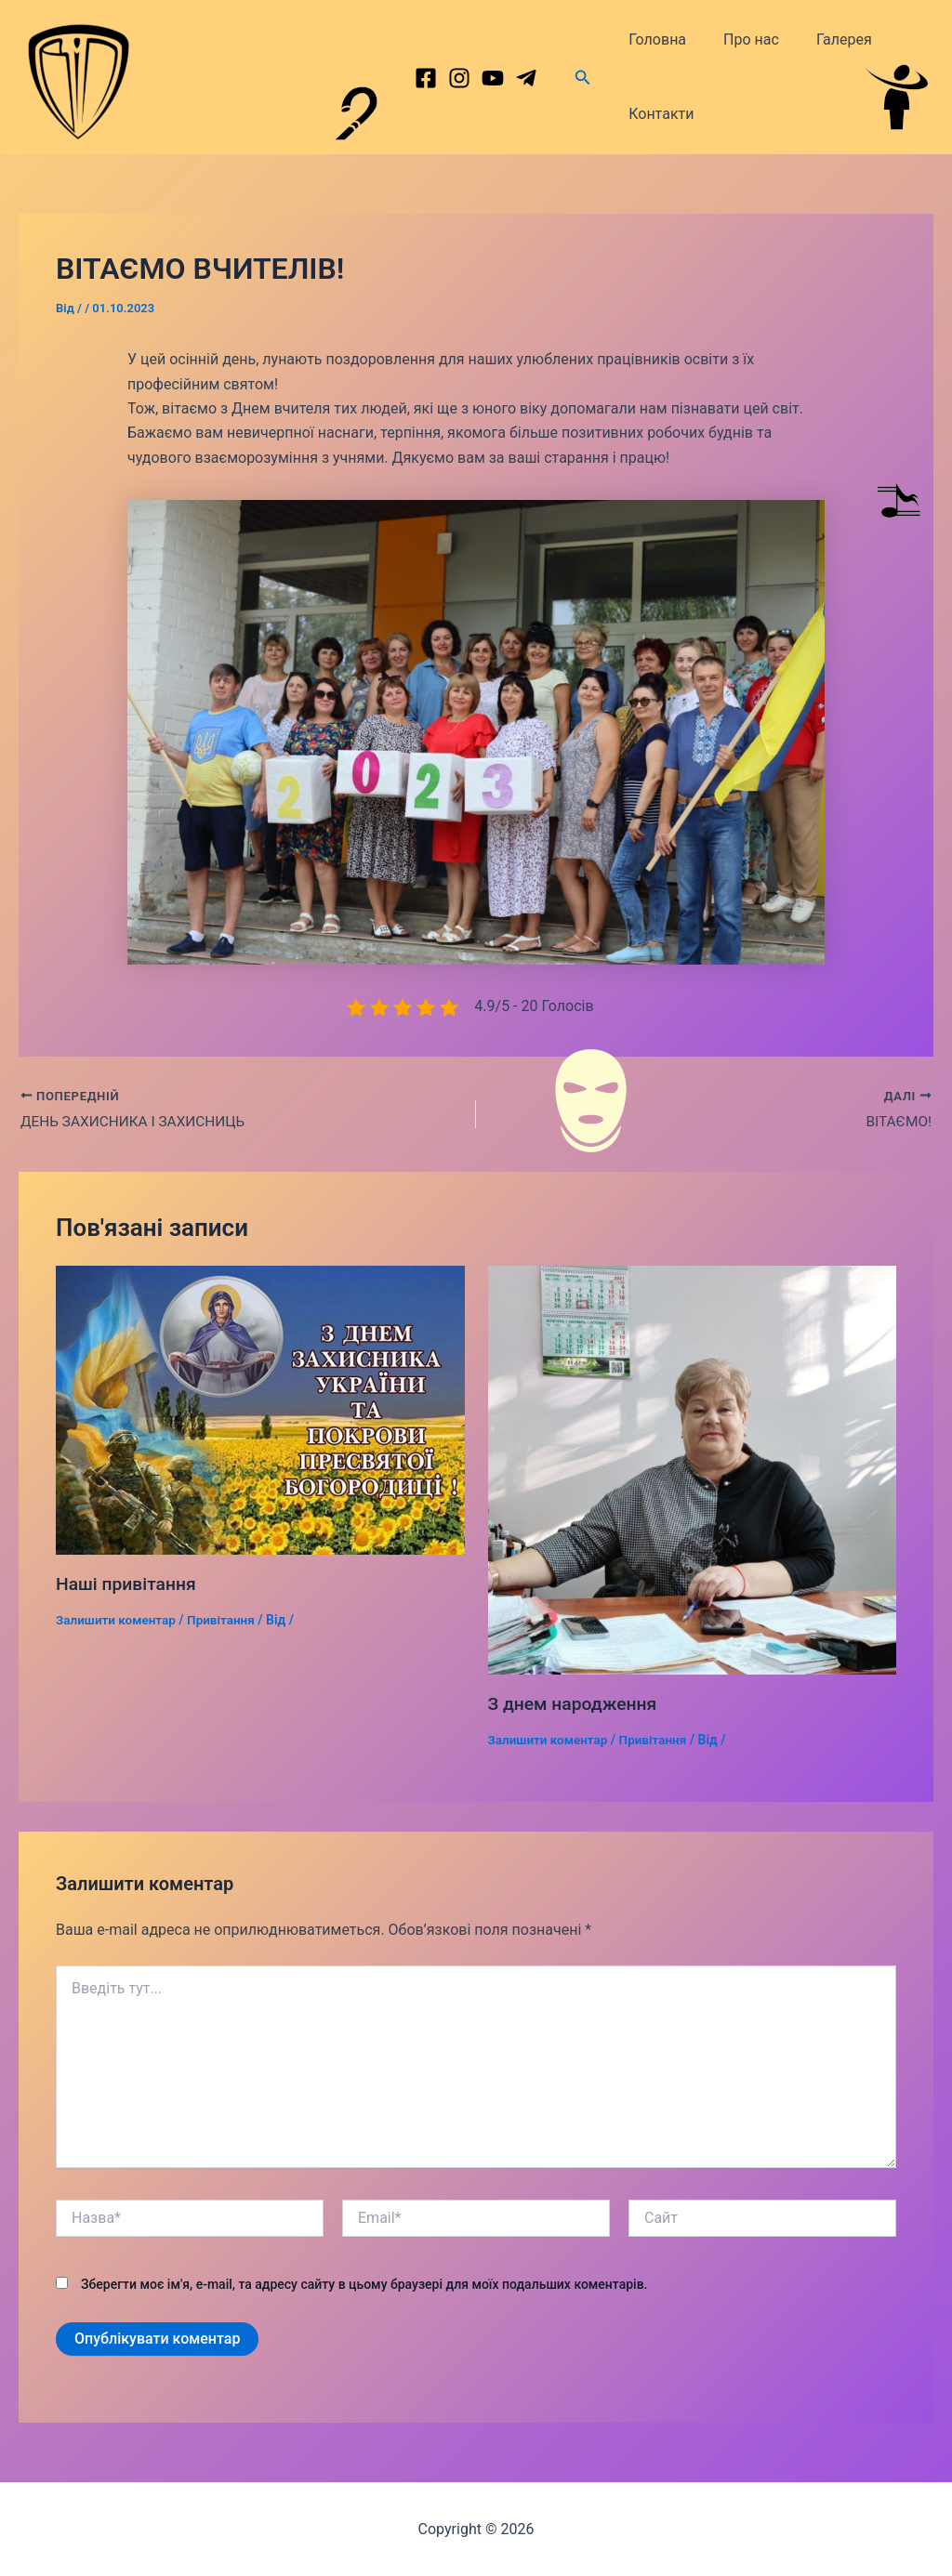 The width and height of the screenshot is (952, 2576). Describe the element at coordinates (898, 501) in the screenshot. I see `adjust audio pitch settings` at that location.